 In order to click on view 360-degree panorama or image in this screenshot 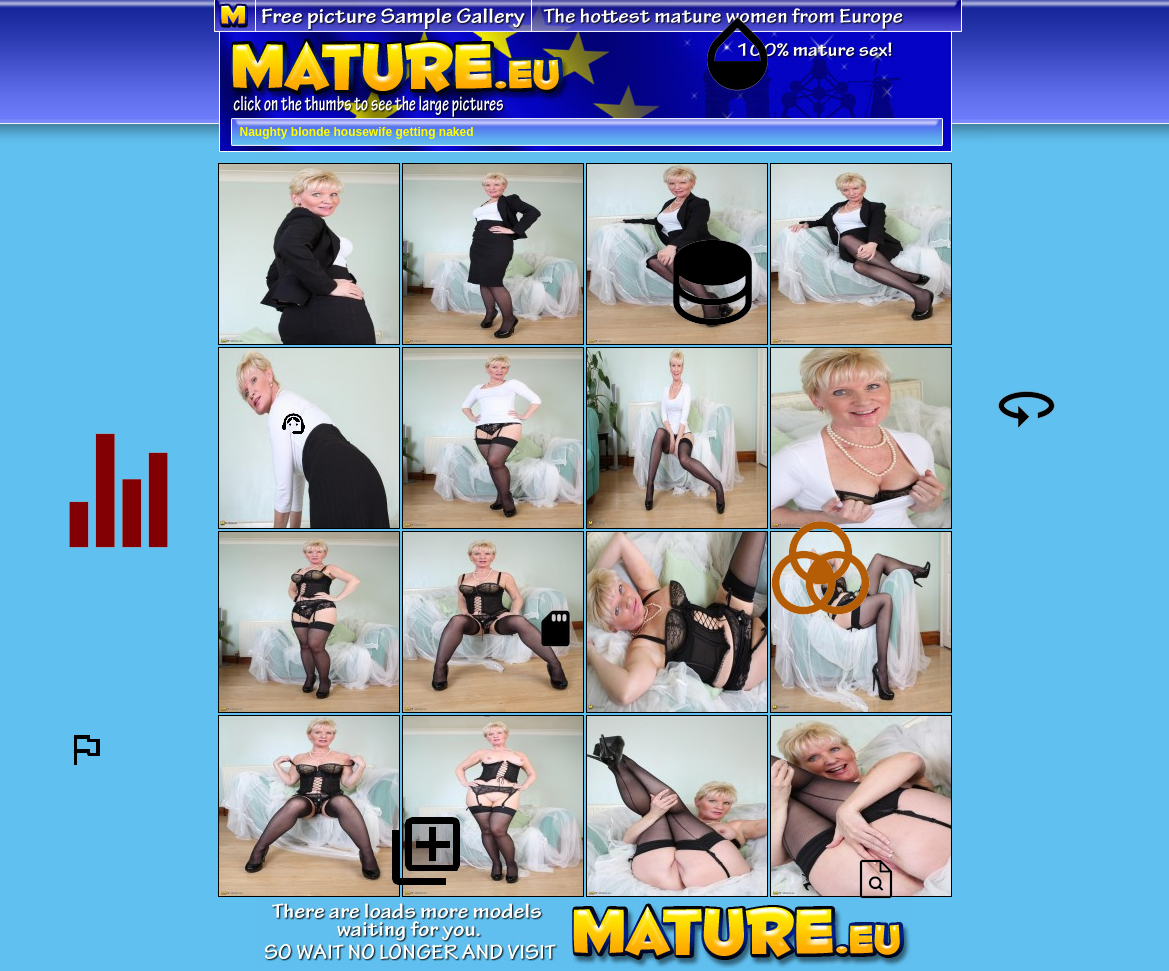, I will do `click(1026, 405)`.